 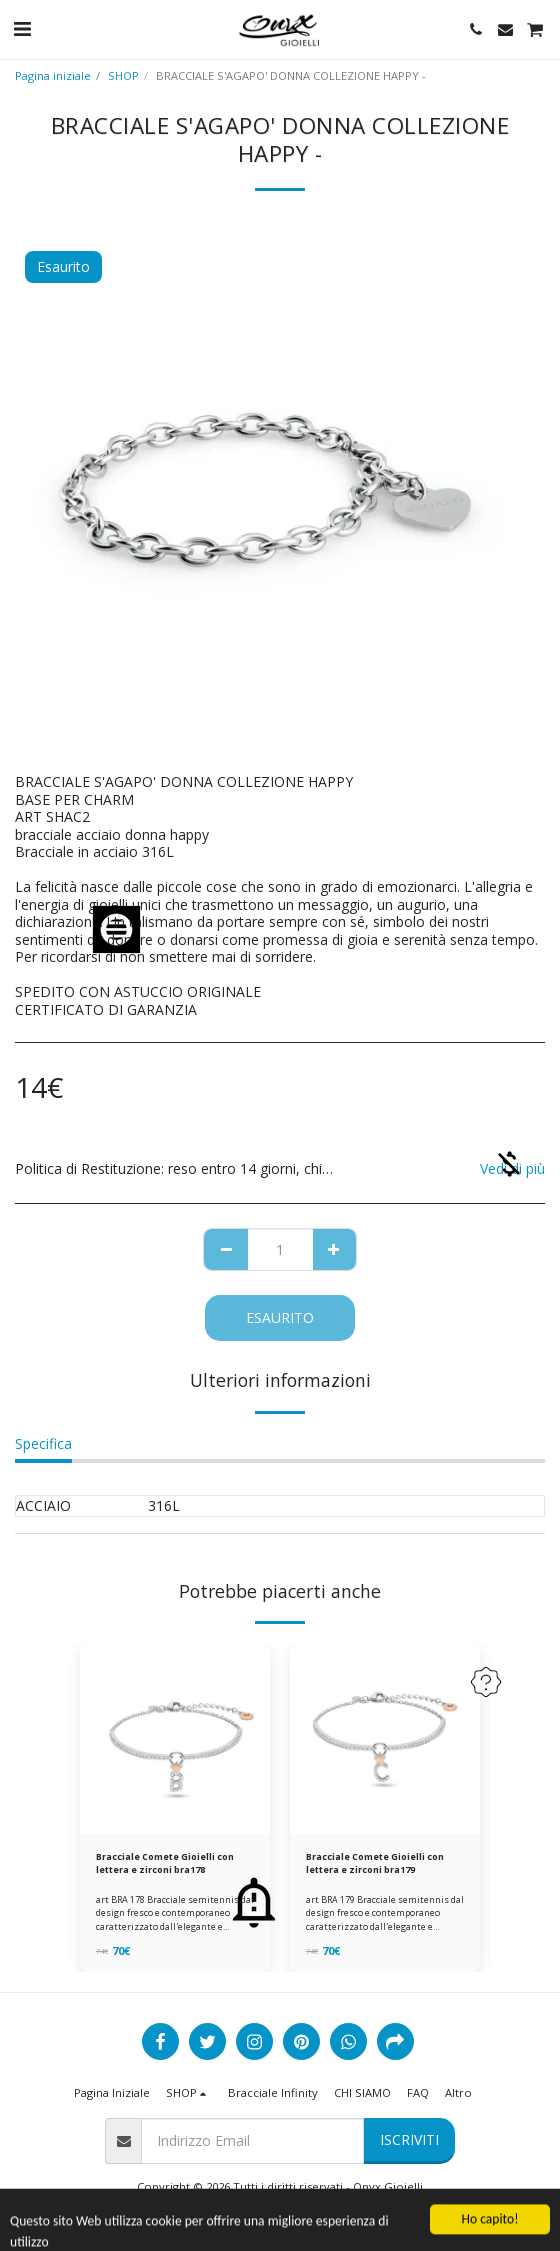 I want to click on access help or FAQ section, so click(x=486, y=1682).